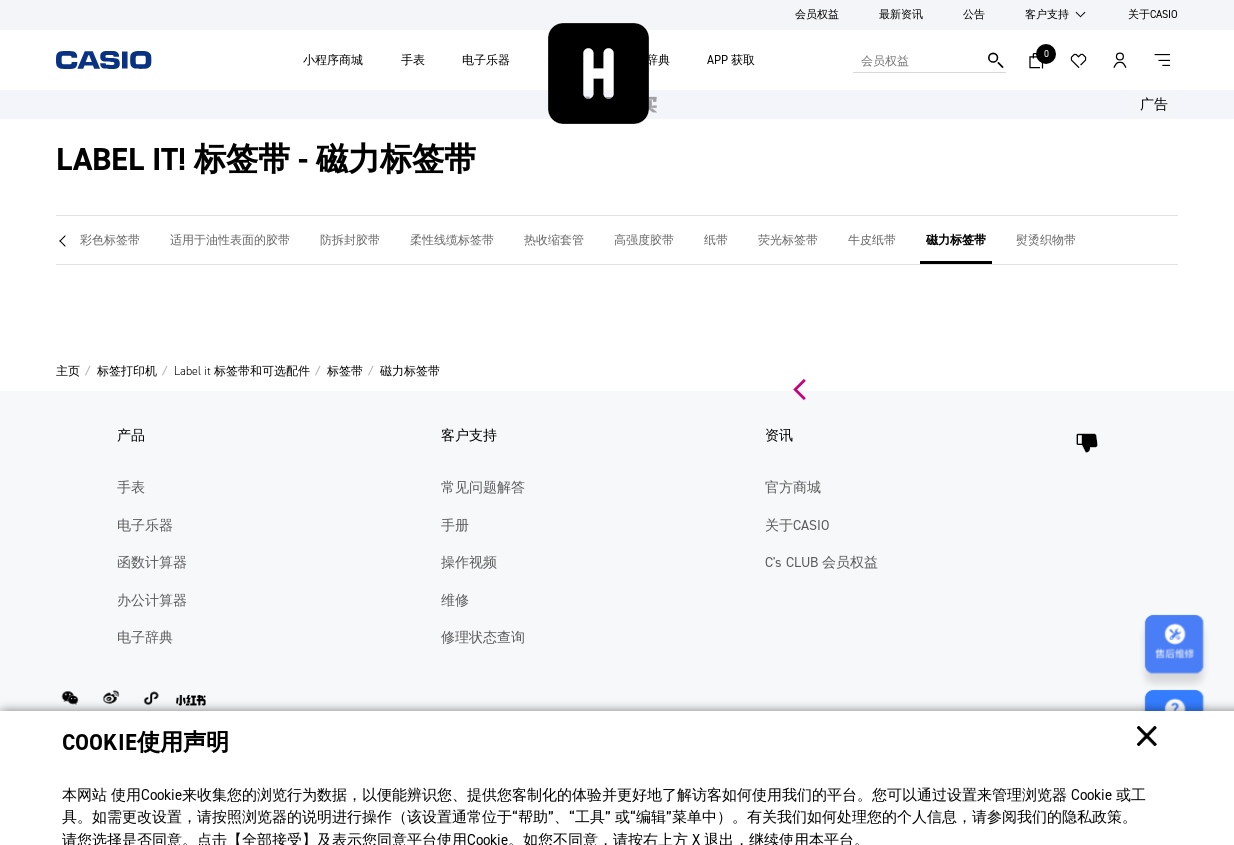 The width and height of the screenshot is (1234, 845). Describe the element at coordinates (598, 73) in the screenshot. I see `hospital or healthcare location marker` at that location.